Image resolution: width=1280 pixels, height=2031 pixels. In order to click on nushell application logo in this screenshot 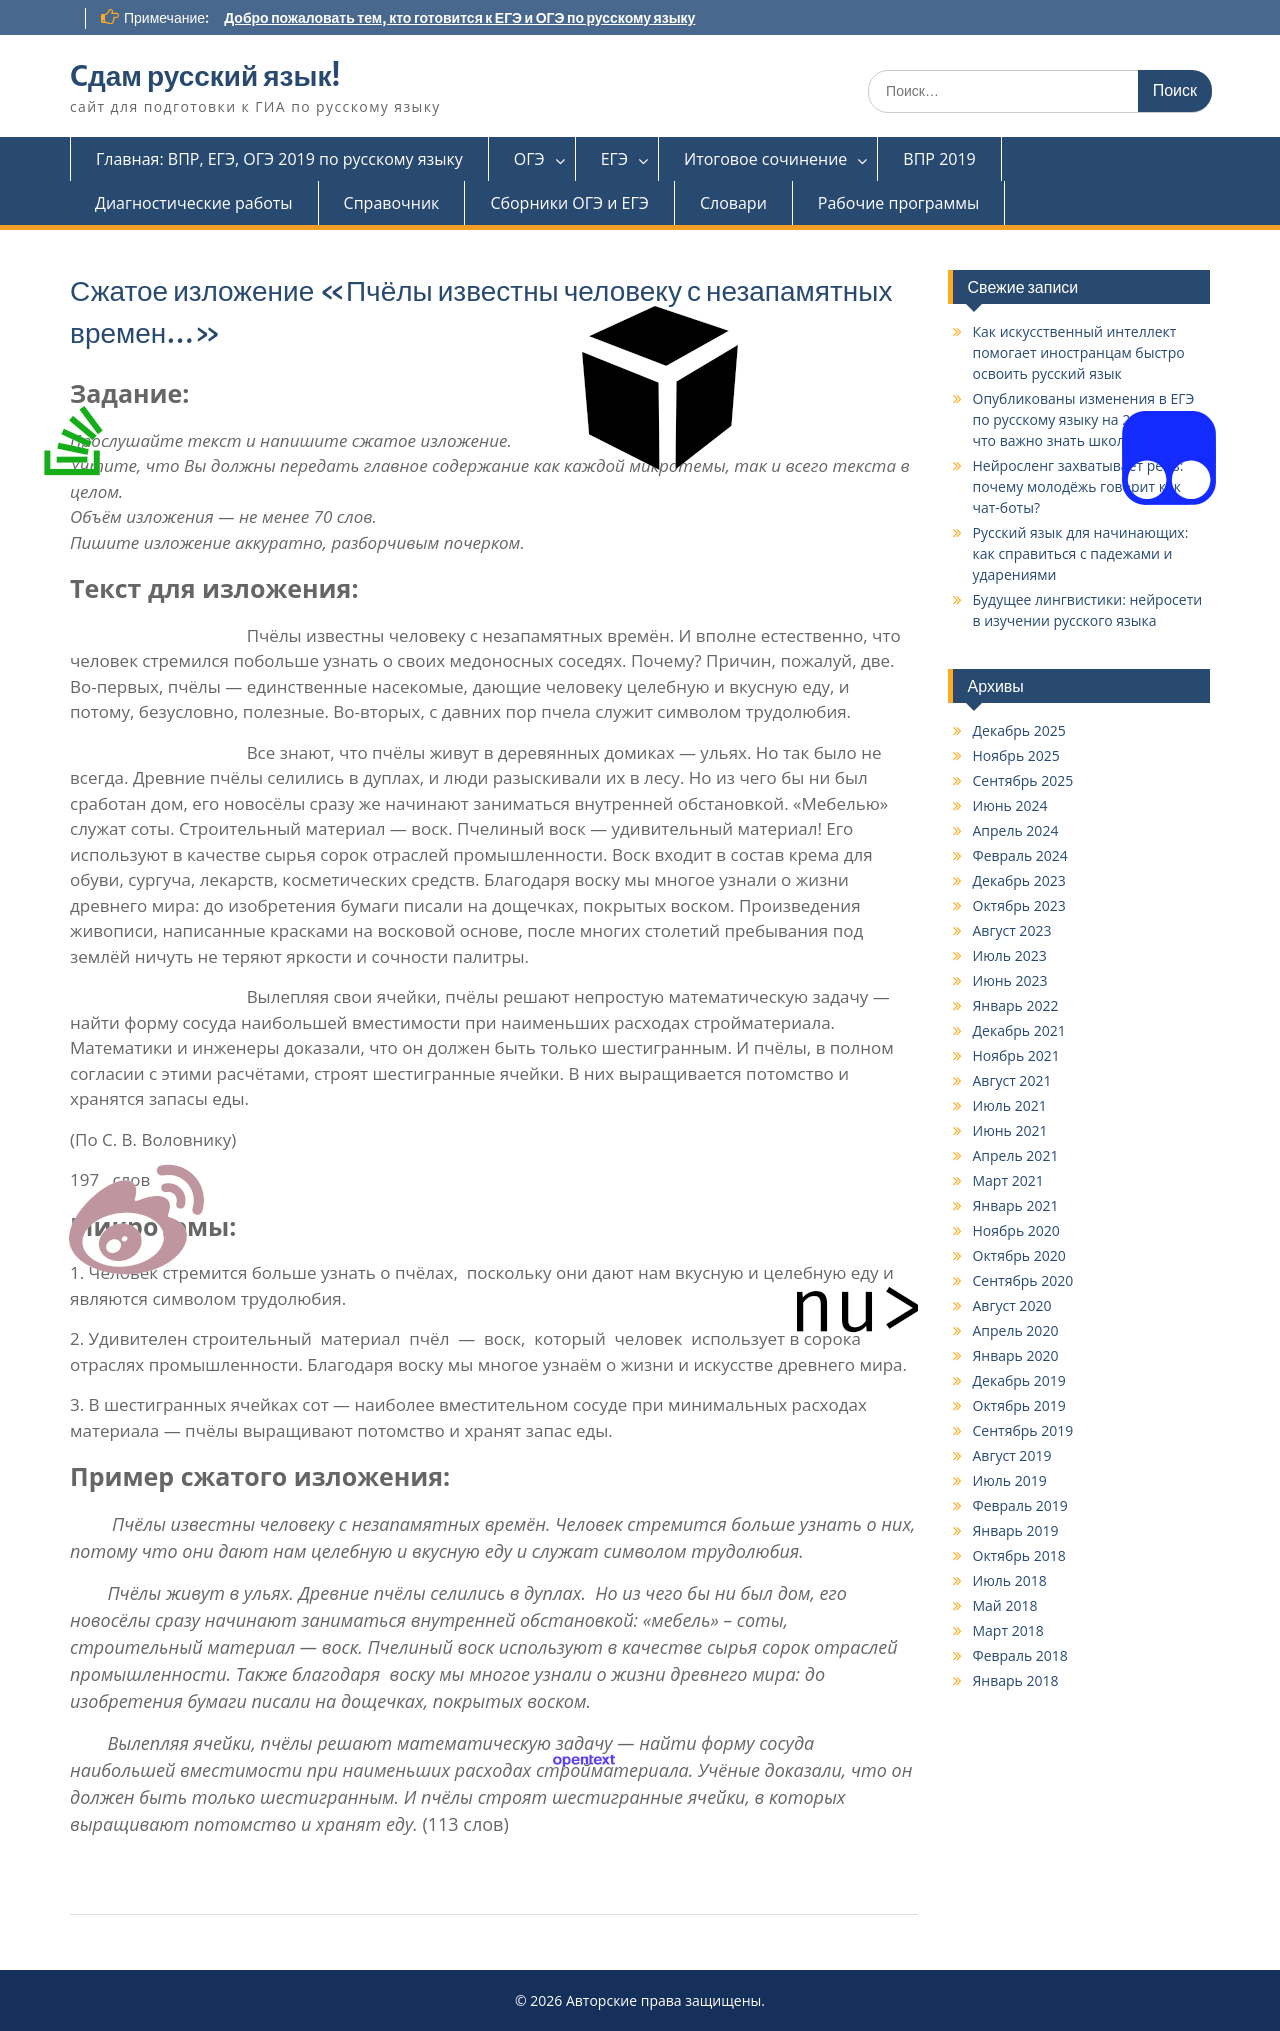, I will do `click(857, 1309)`.